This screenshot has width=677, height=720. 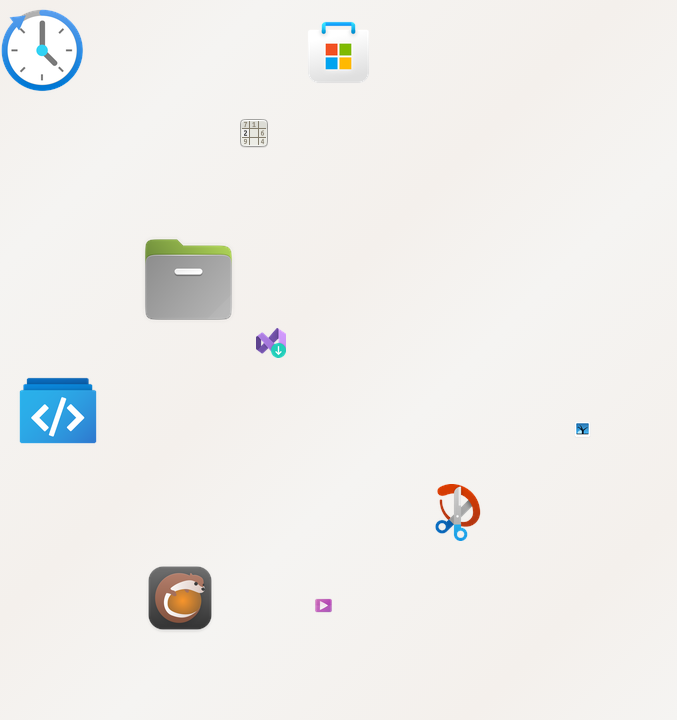 I want to click on open the Microsoft Store app, so click(x=338, y=52).